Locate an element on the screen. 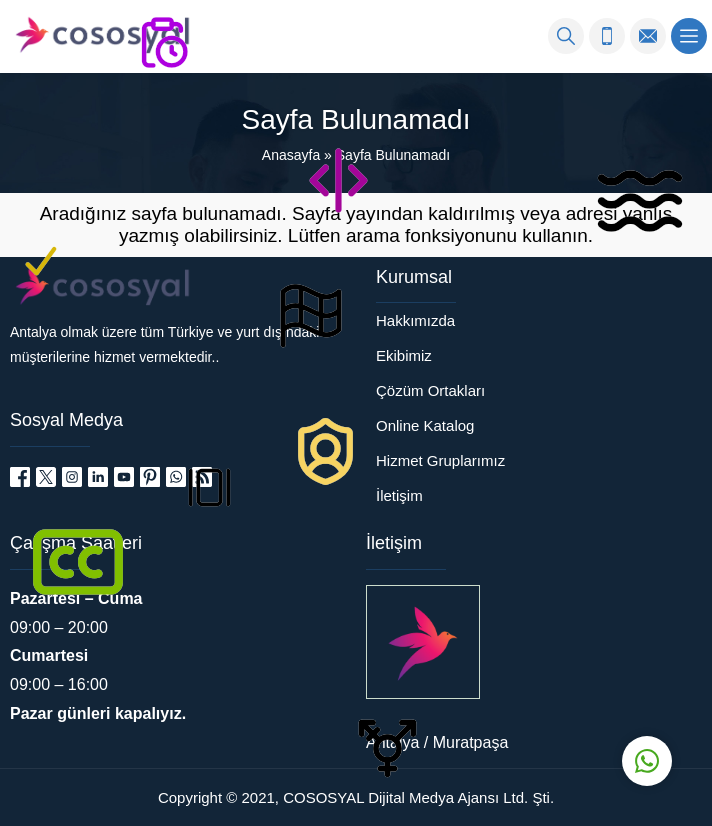  indicates a finish line or goal completion is located at coordinates (308, 314).